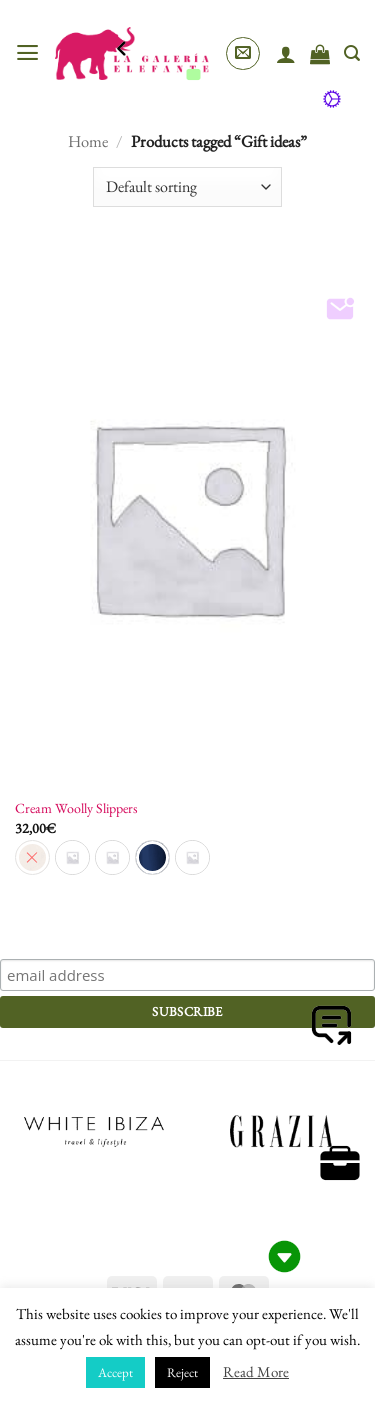 Image resolution: width=375 pixels, height=1405 pixels. I want to click on go back to the previous screen, so click(121, 48).